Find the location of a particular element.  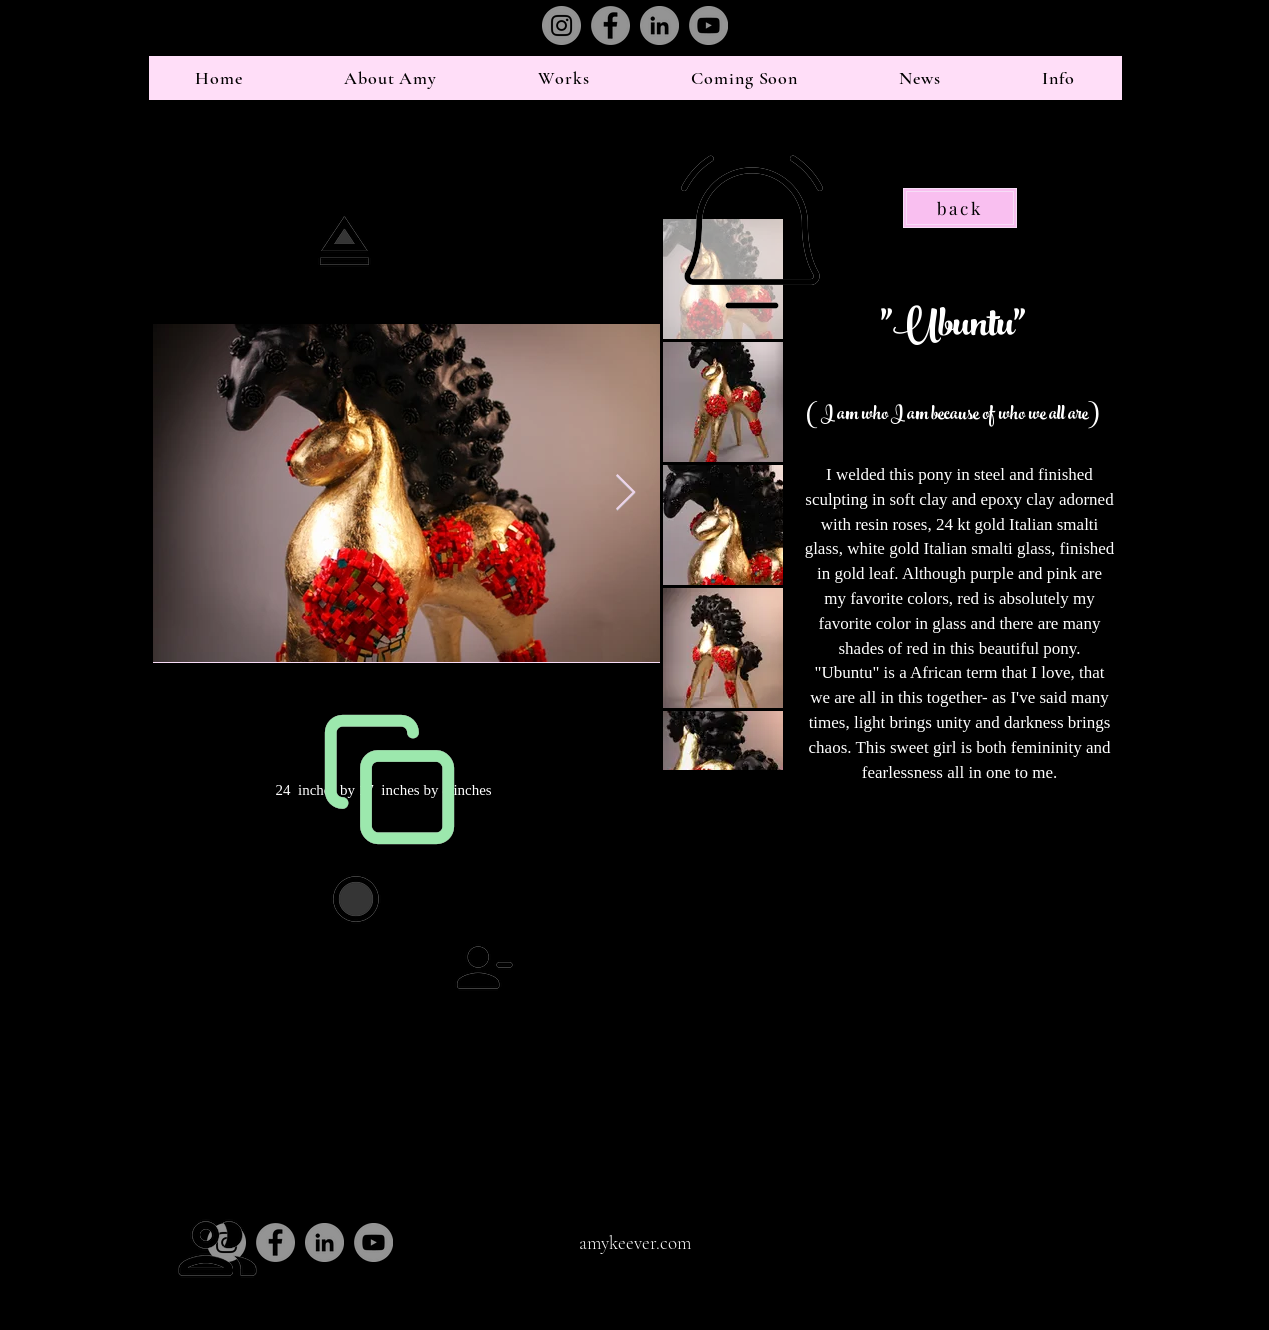

stop media playback is located at coordinates (228, 695).